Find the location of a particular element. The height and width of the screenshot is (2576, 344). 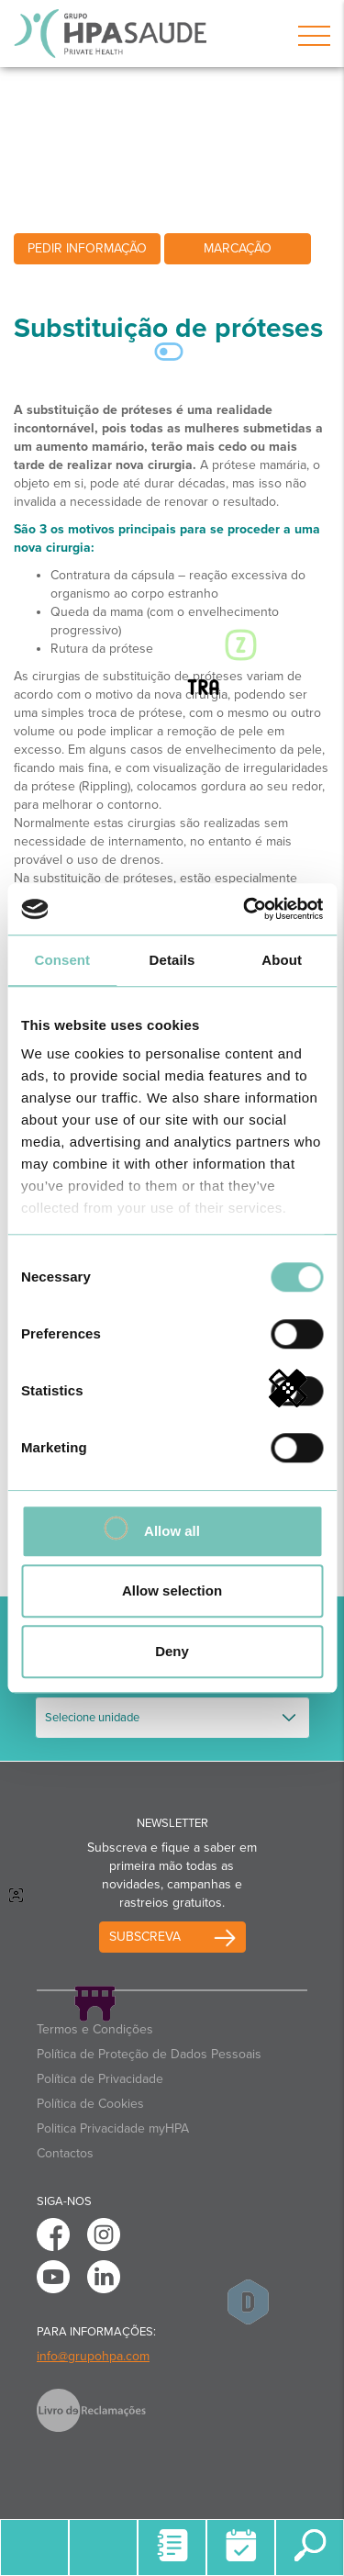

perform an HTTP TRACE request is located at coordinates (203, 687).